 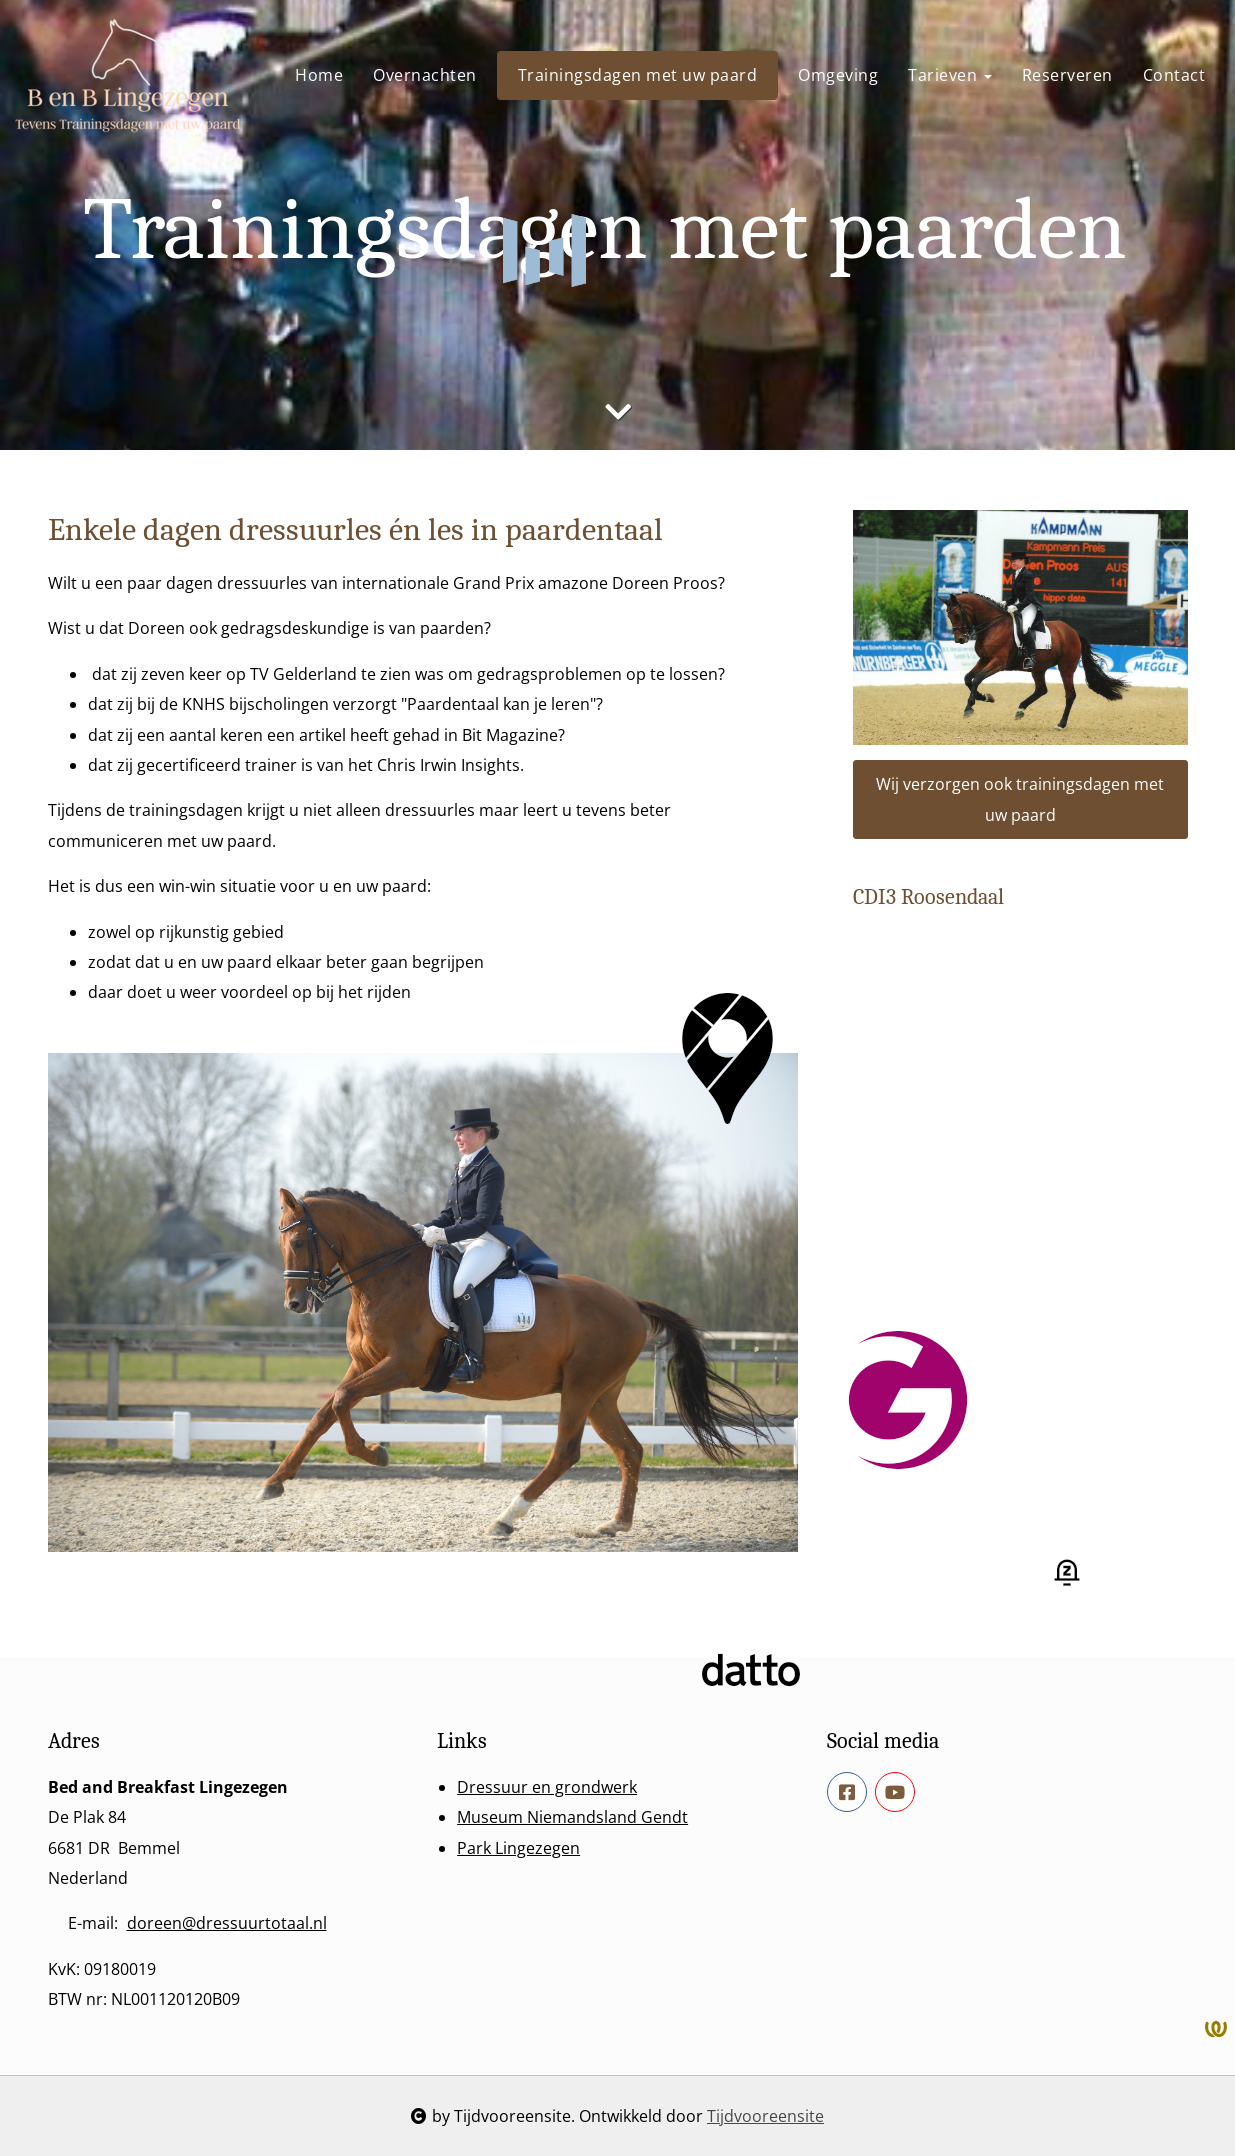 What do you see at coordinates (751, 1670) in the screenshot?
I see `datto company logo` at bounding box center [751, 1670].